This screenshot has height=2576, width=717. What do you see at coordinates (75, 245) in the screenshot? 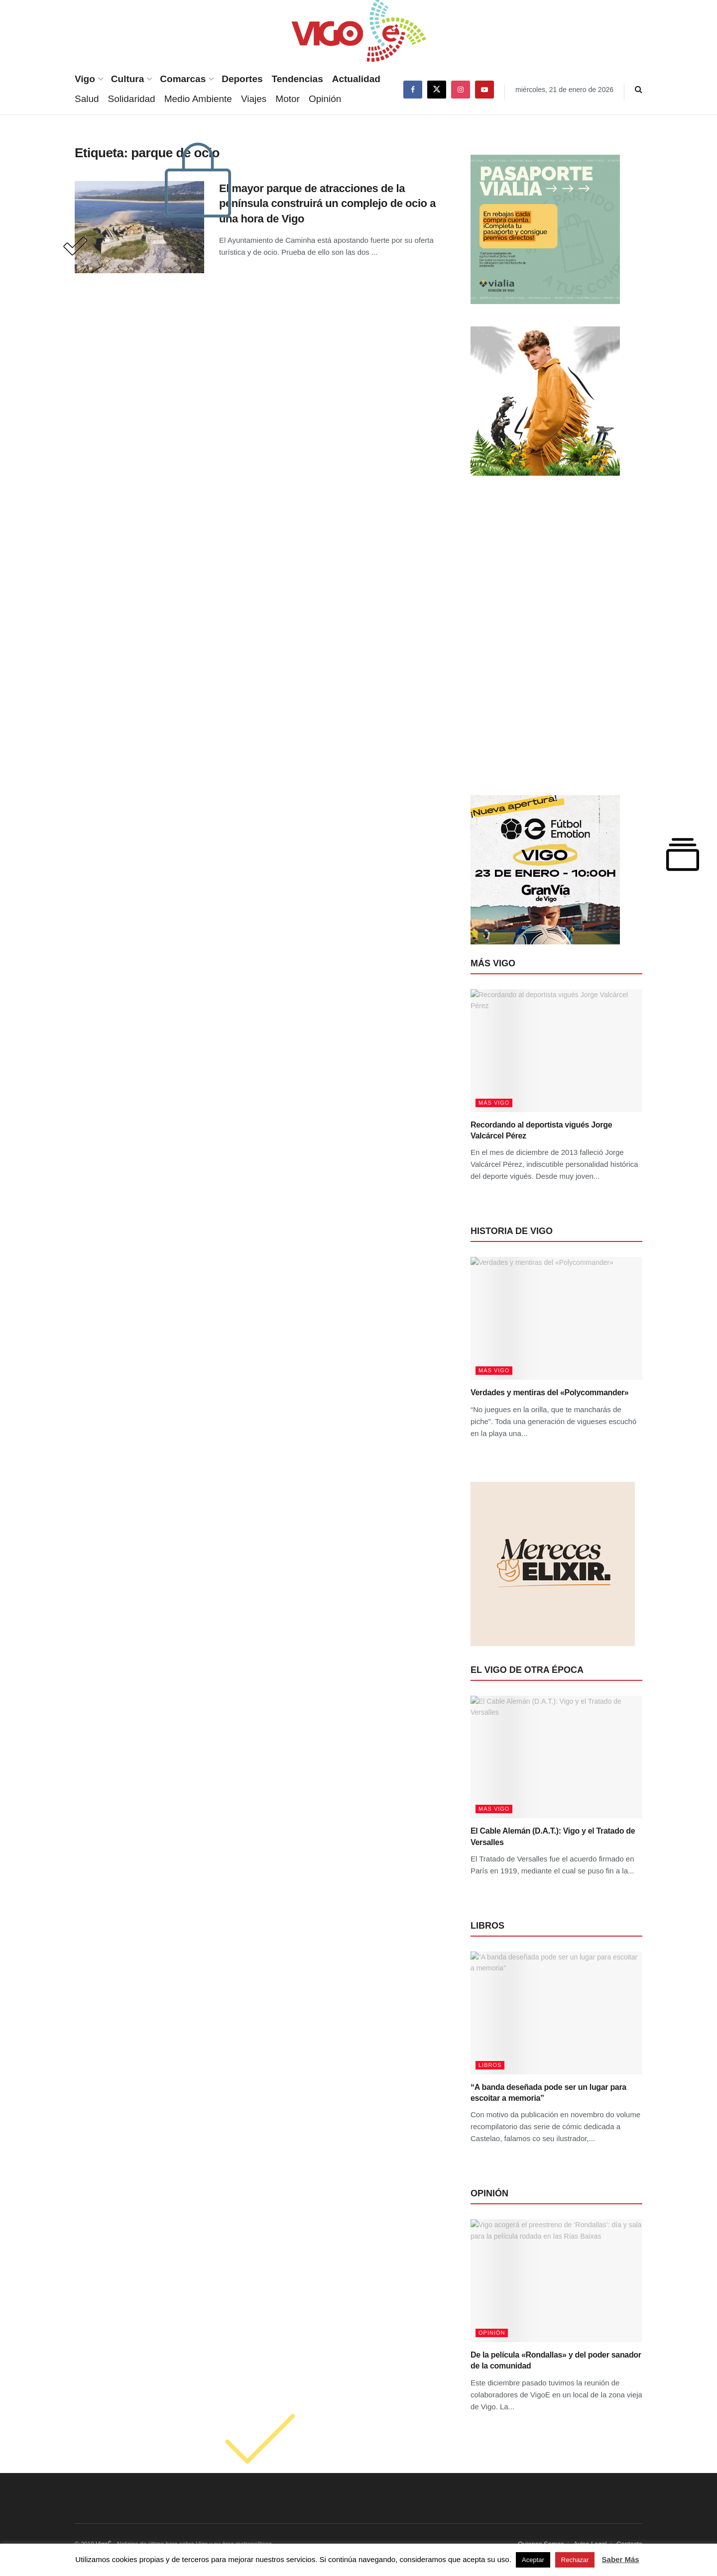
I see `confirm or submit an action` at bounding box center [75, 245].